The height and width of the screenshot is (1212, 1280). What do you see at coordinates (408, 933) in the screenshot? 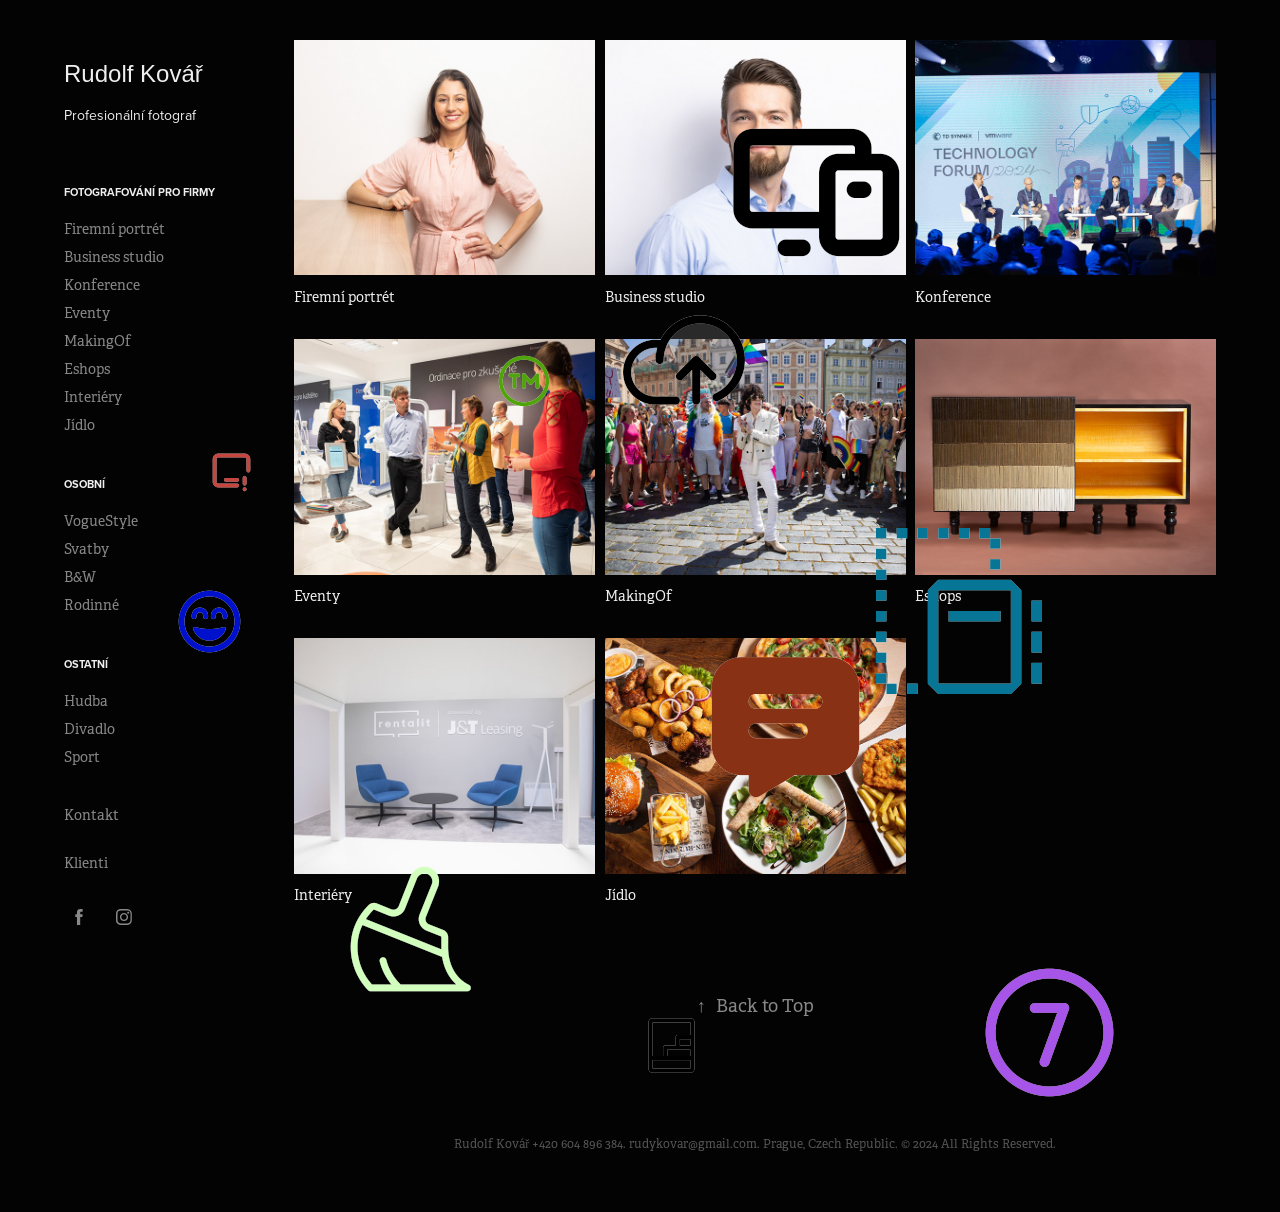
I see `clear or clean up data` at bounding box center [408, 933].